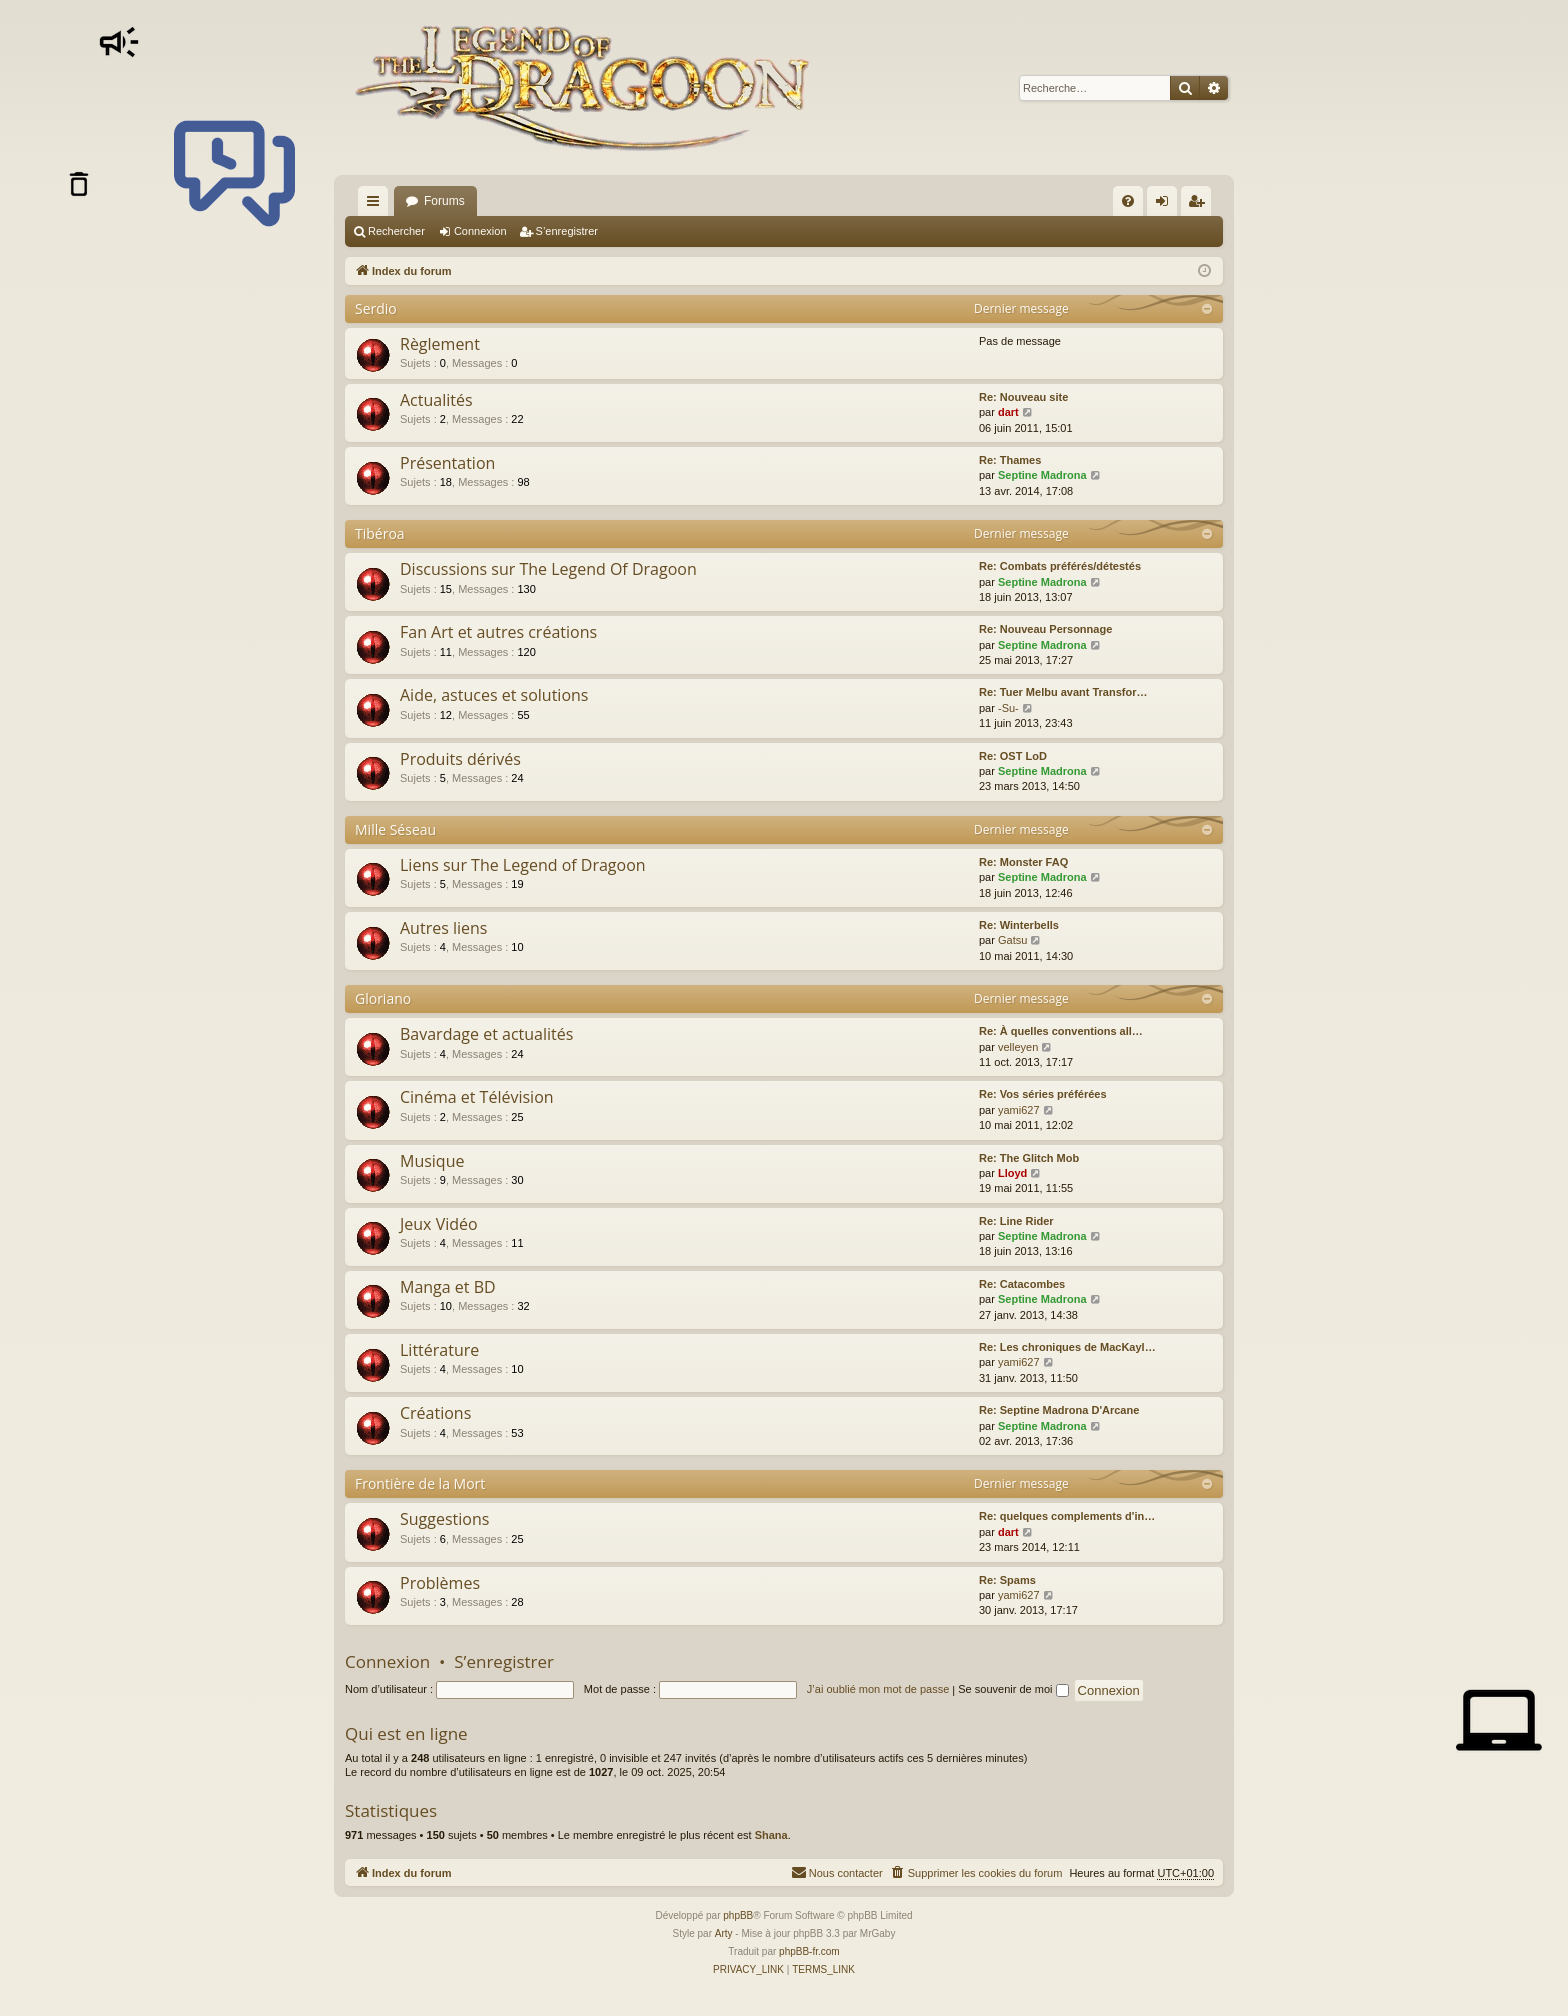 The image size is (1568, 2016). Describe the element at coordinates (119, 42) in the screenshot. I see `start a new campaign or announcement` at that location.